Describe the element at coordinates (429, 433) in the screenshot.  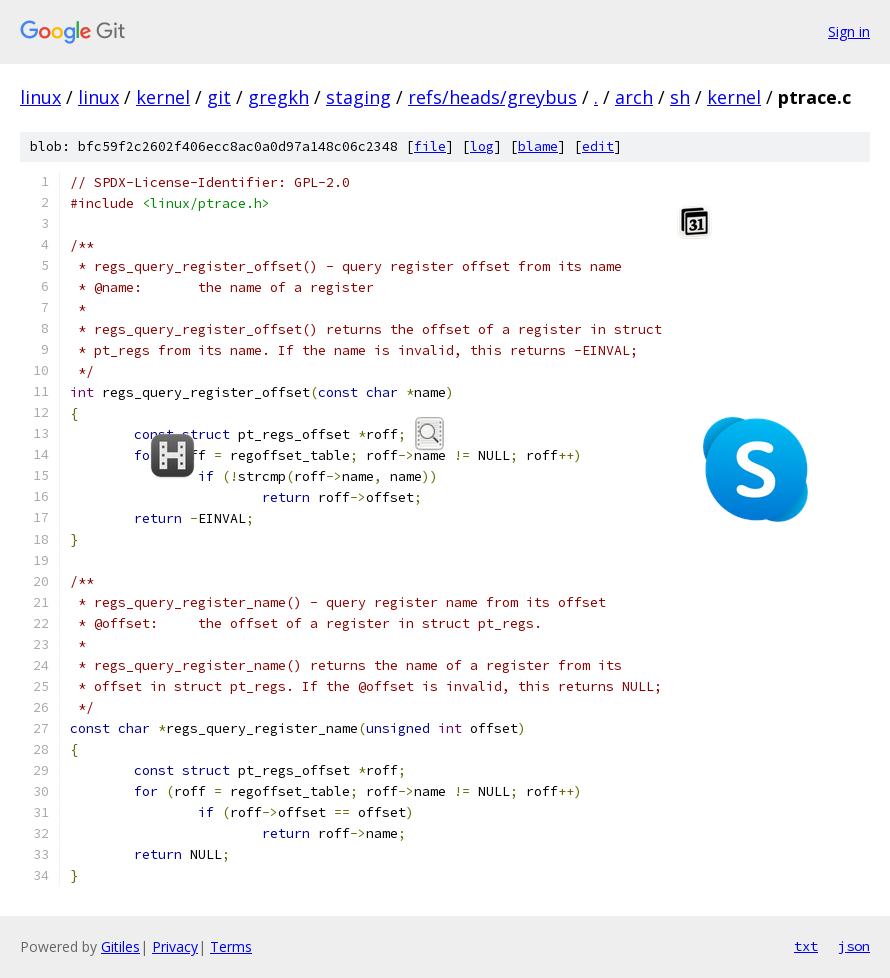
I see `open gnome logs application` at that location.